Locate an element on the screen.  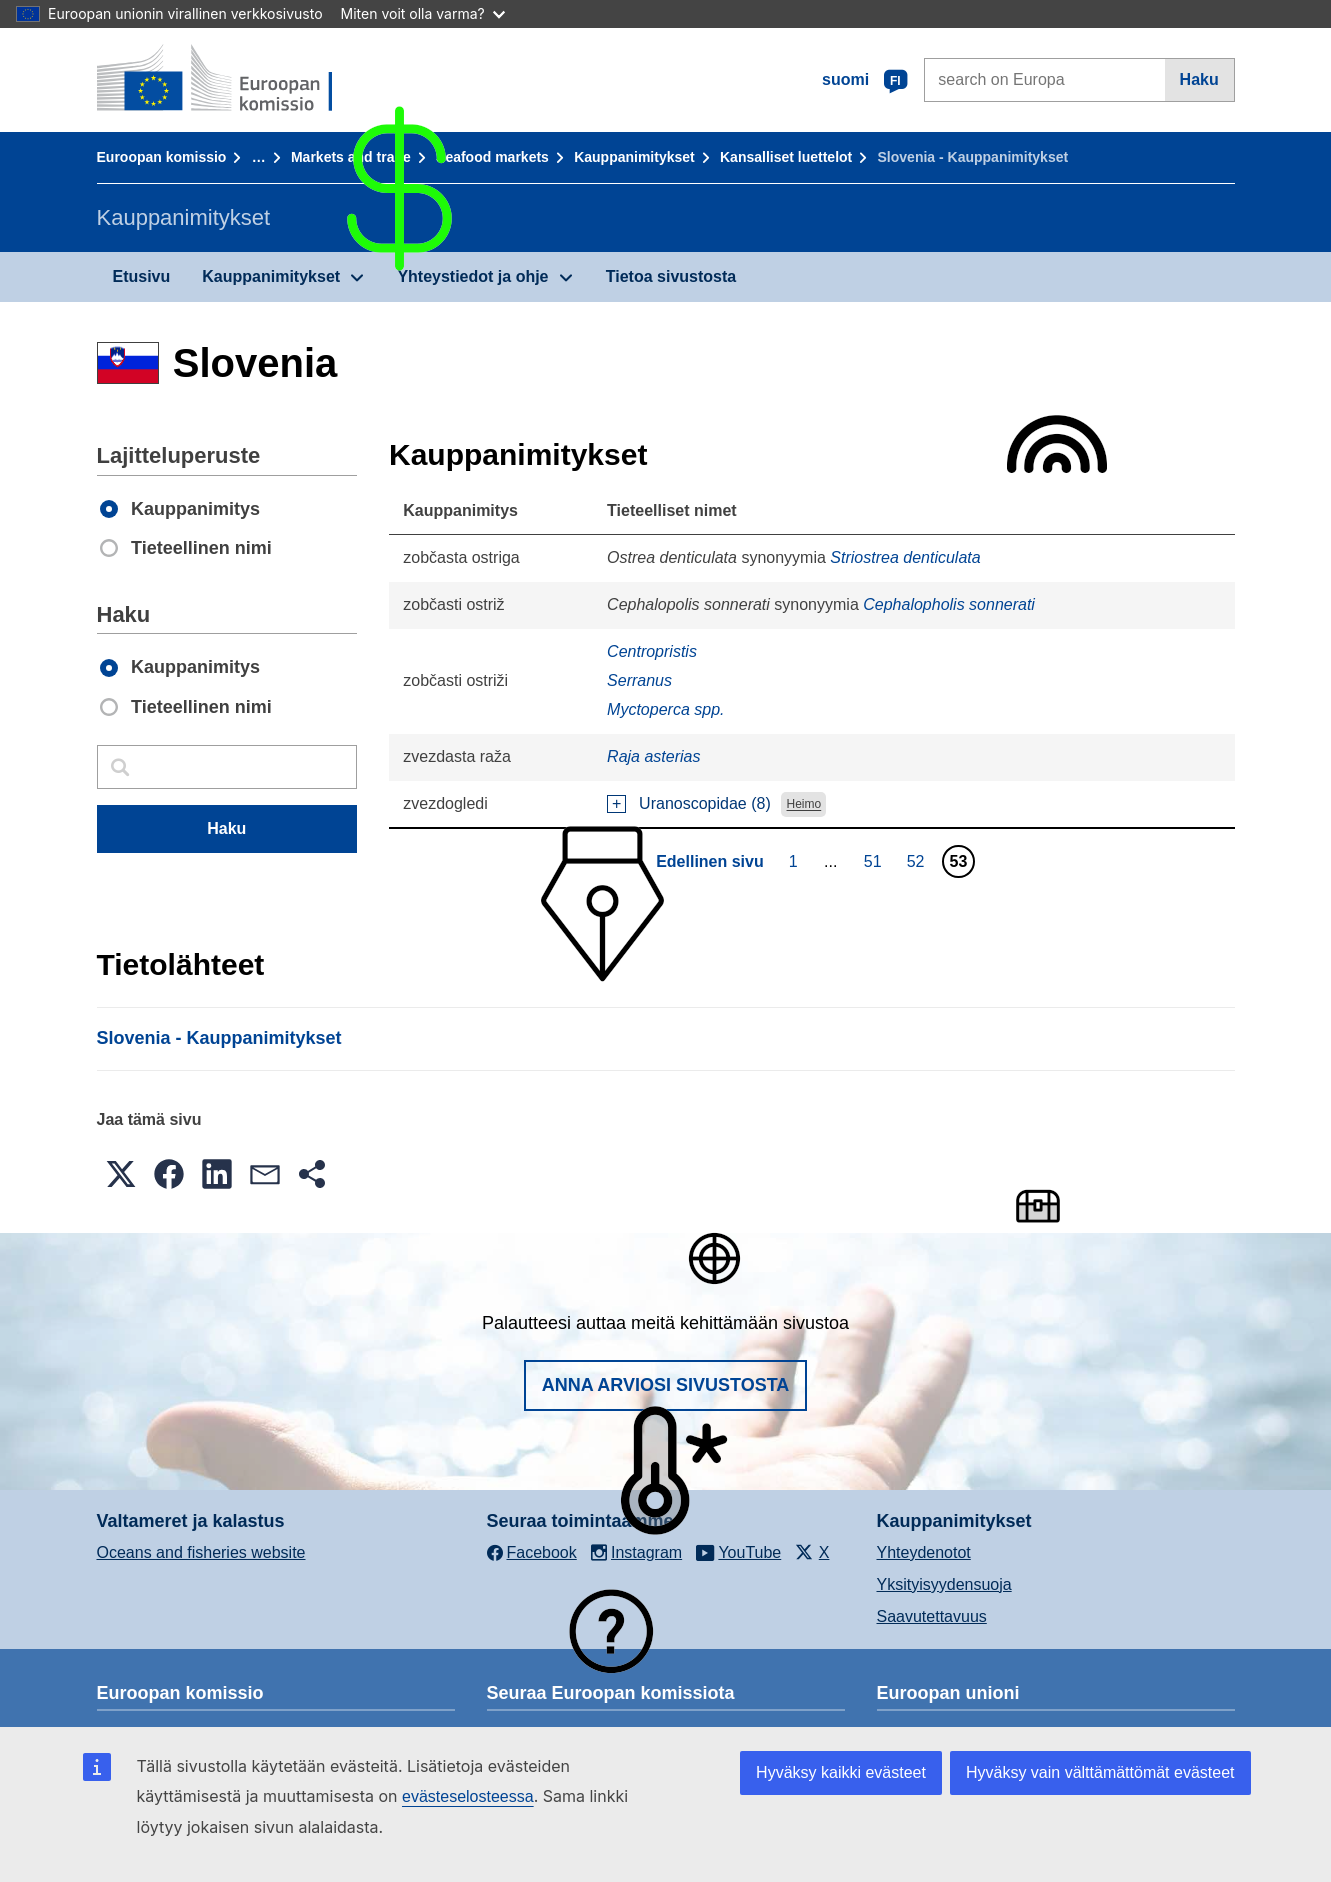
access your rewards or collectibles is located at coordinates (1038, 1207).